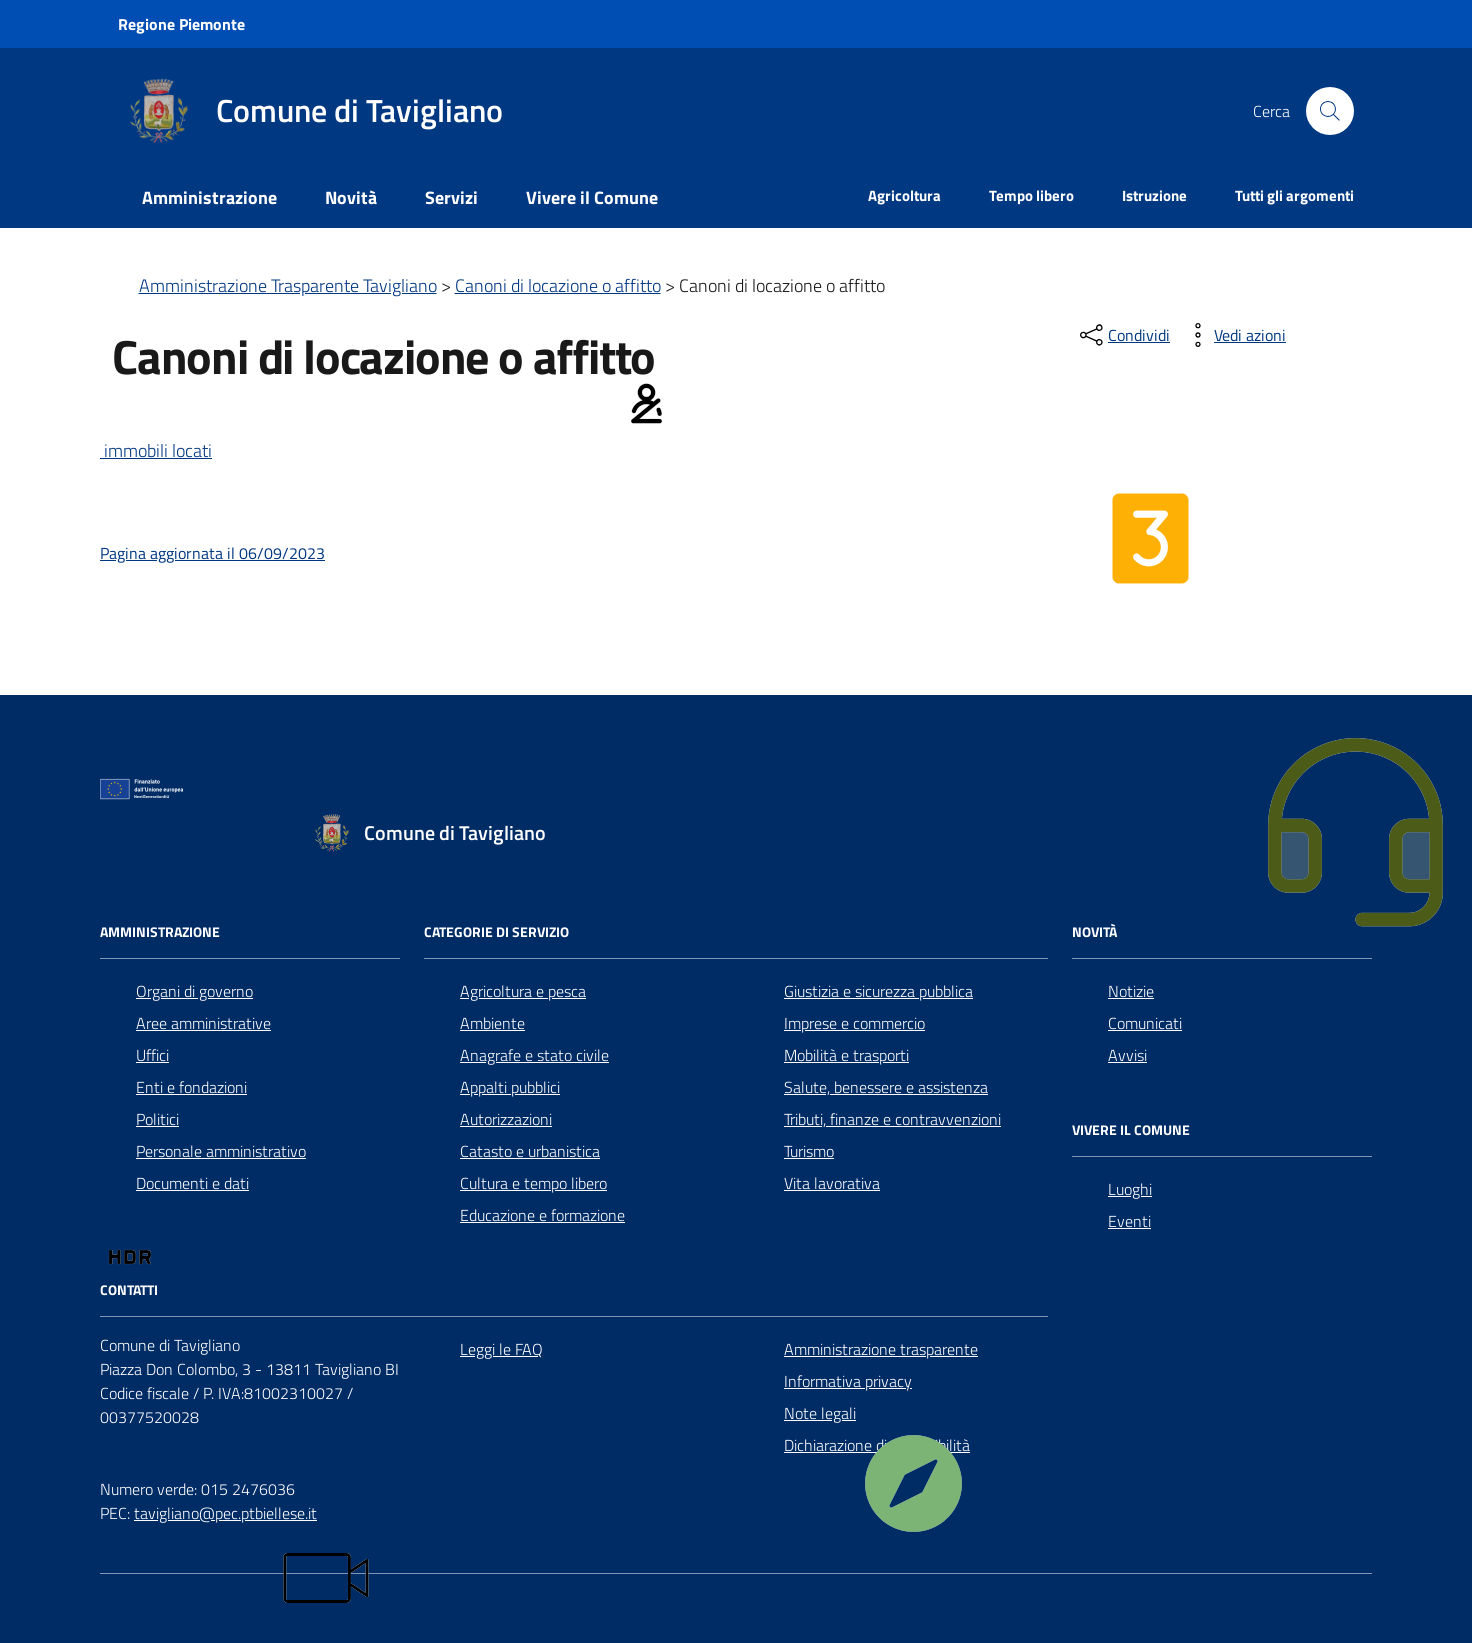 This screenshot has width=1472, height=1643. What do you see at coordinates (913, 1483) in the screenshot?
I see `navigate or explore directions` at bounding box center [913, 1483].